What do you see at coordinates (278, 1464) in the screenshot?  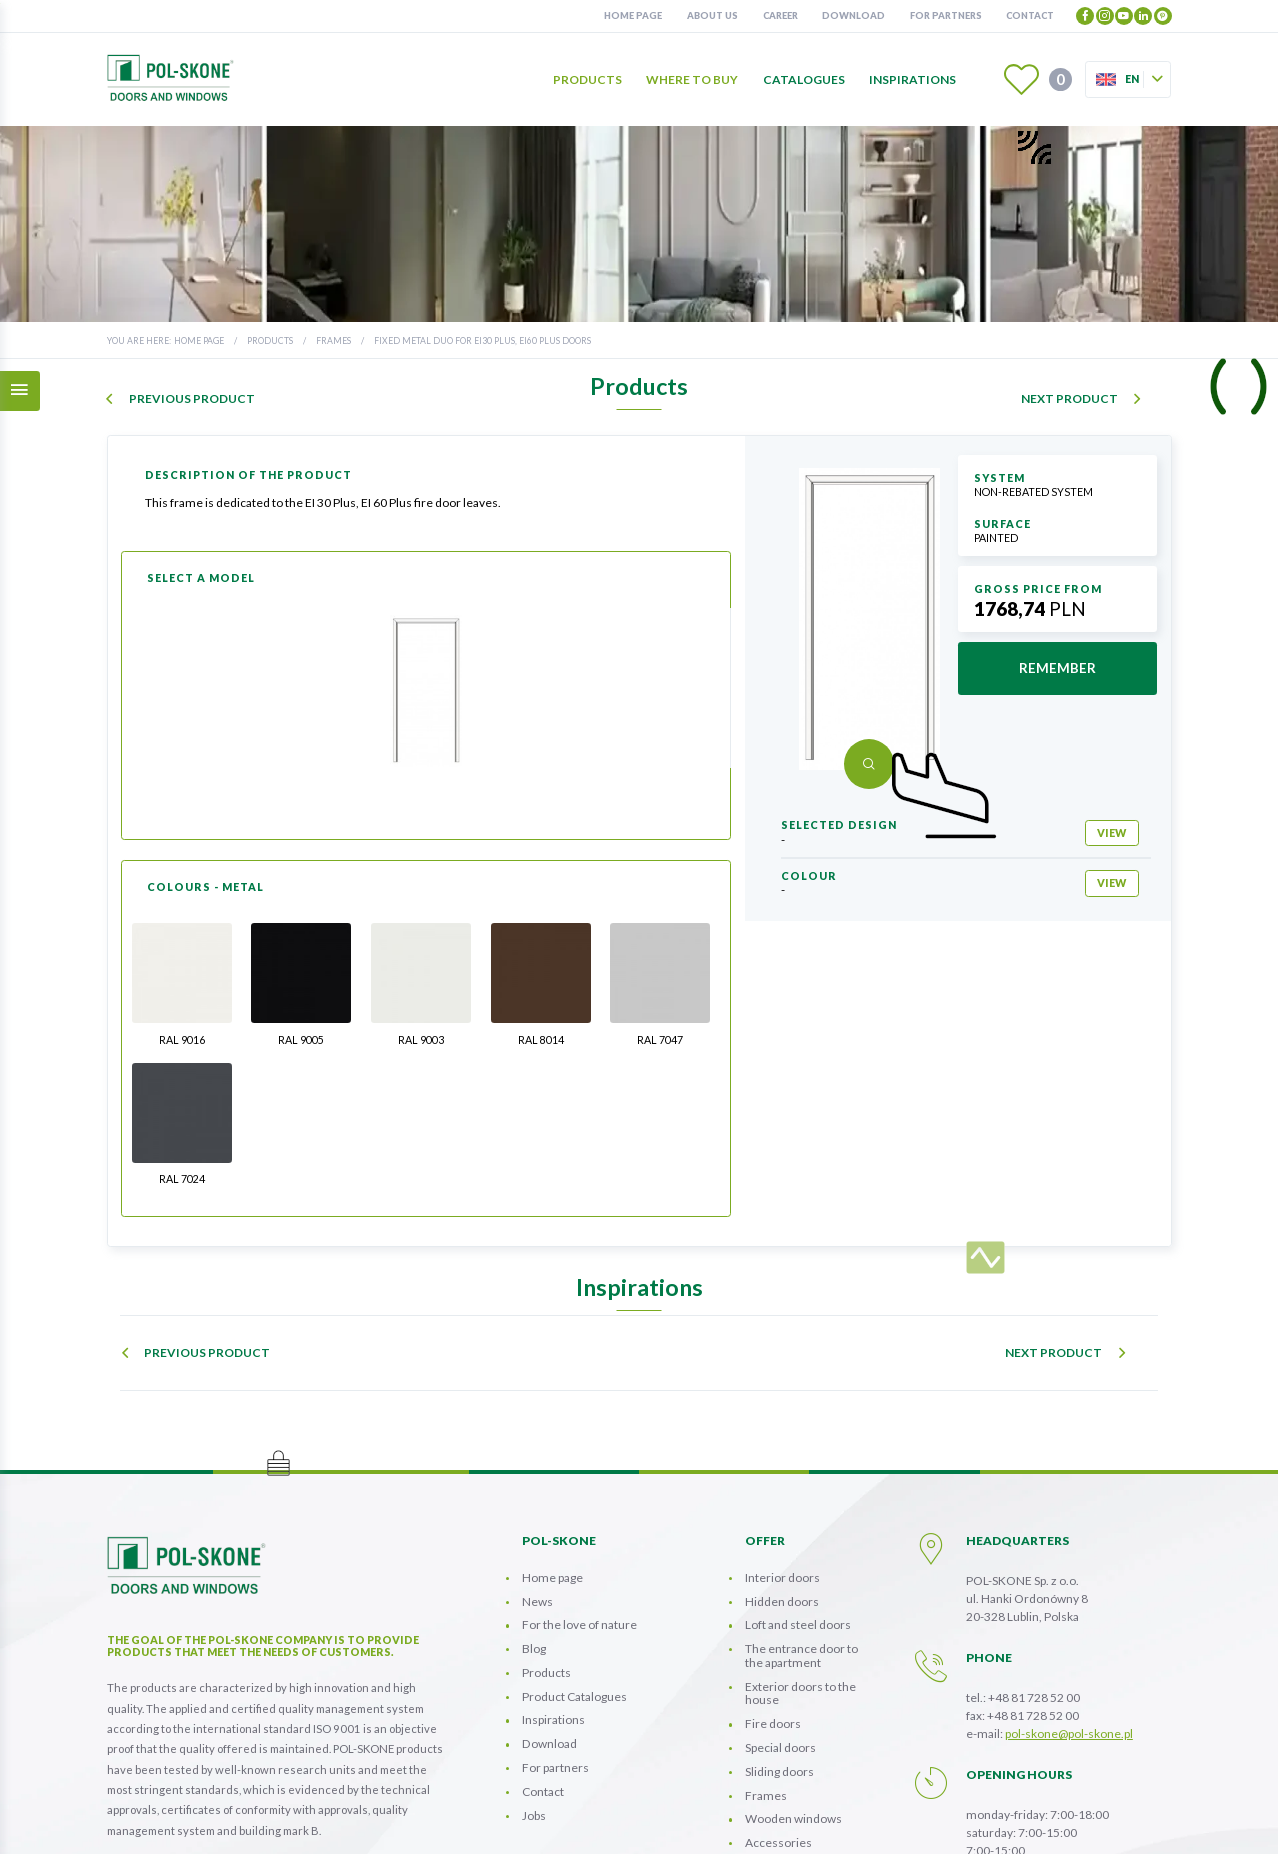 I see `indicates a secure or encrypted connection` at bounding box center [278, 1464].